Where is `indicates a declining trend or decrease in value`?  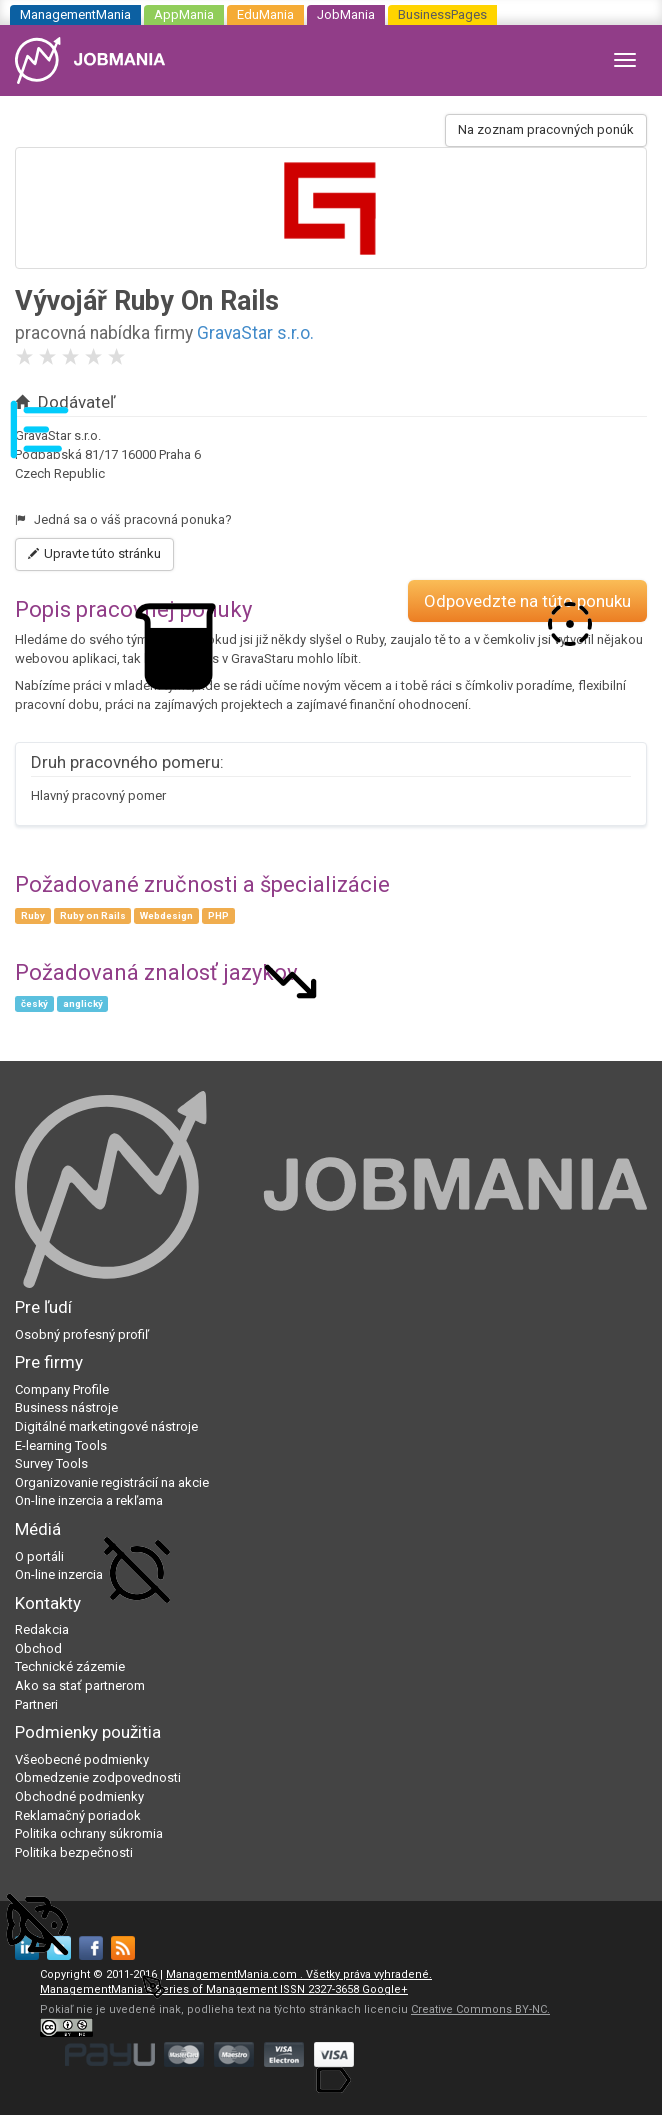
indicates a declining trend or decrease in value is located at coordinates (290, 981).